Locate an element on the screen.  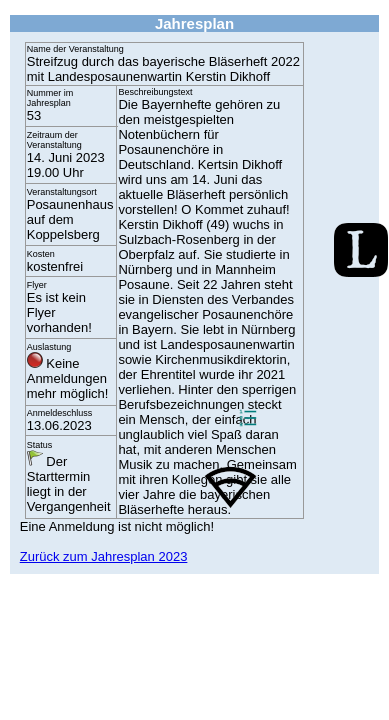
indicates moderate wifi signal strength is located at coordinates (230, 487).